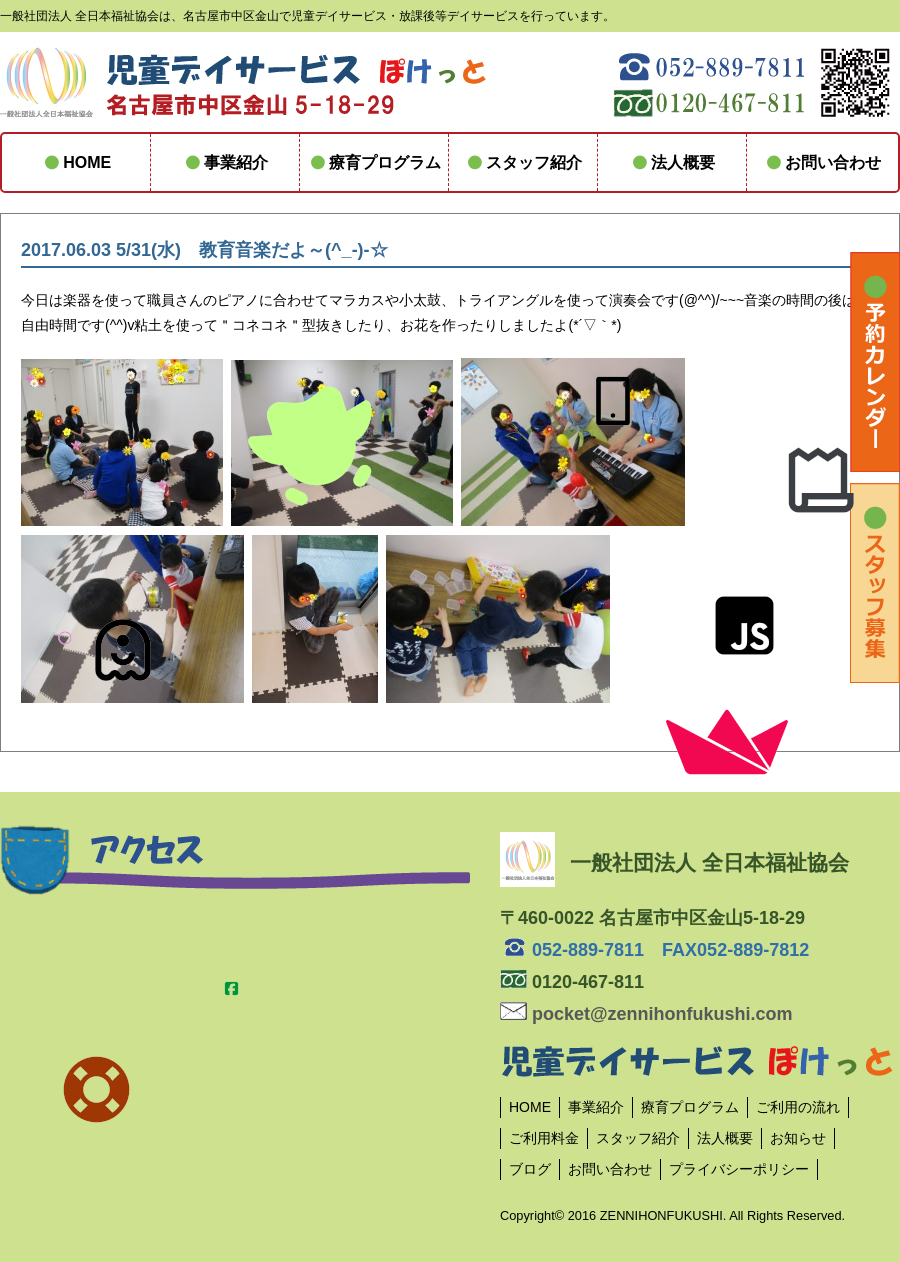  Describe the element at coordinates (96, 1089) in the screenshot. I see `access help or support` at that location.